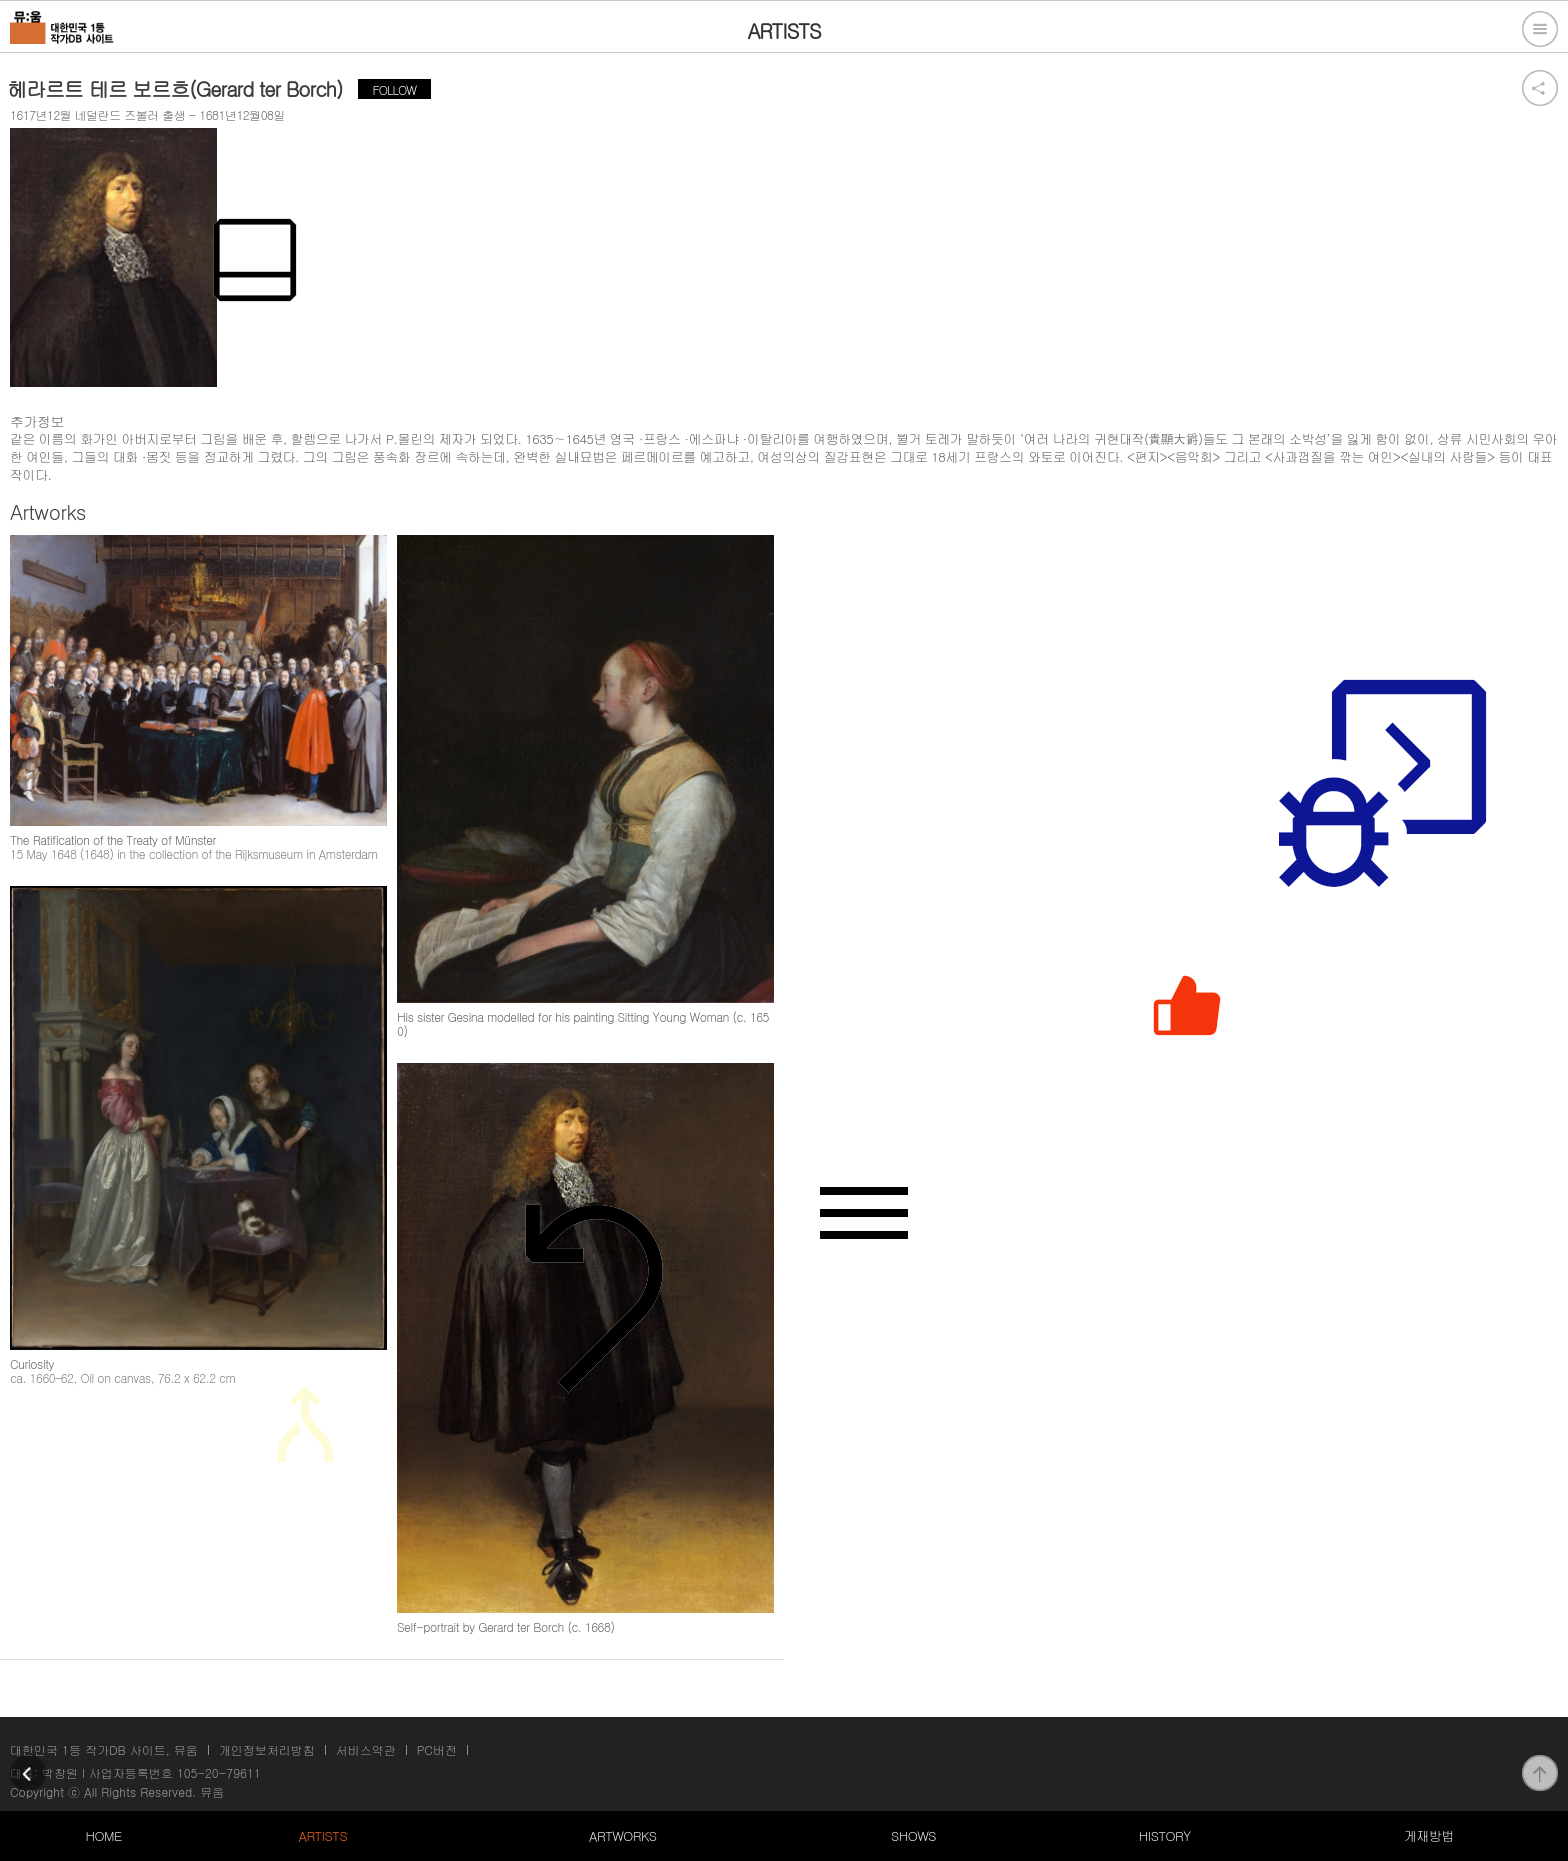  What do you see at coordinates (255, 260) in the screenshot?
I see `hide the bottom panel` at bounding box center [255, 260].